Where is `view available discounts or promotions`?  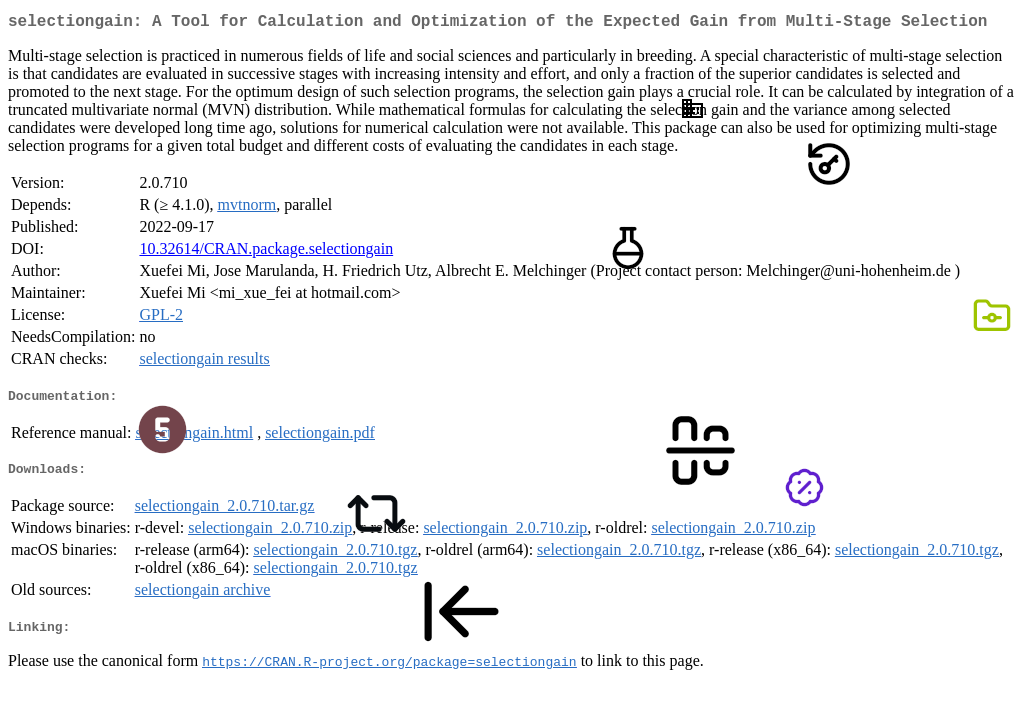 view available discounts or promotions is located at coordinates (804, 487).